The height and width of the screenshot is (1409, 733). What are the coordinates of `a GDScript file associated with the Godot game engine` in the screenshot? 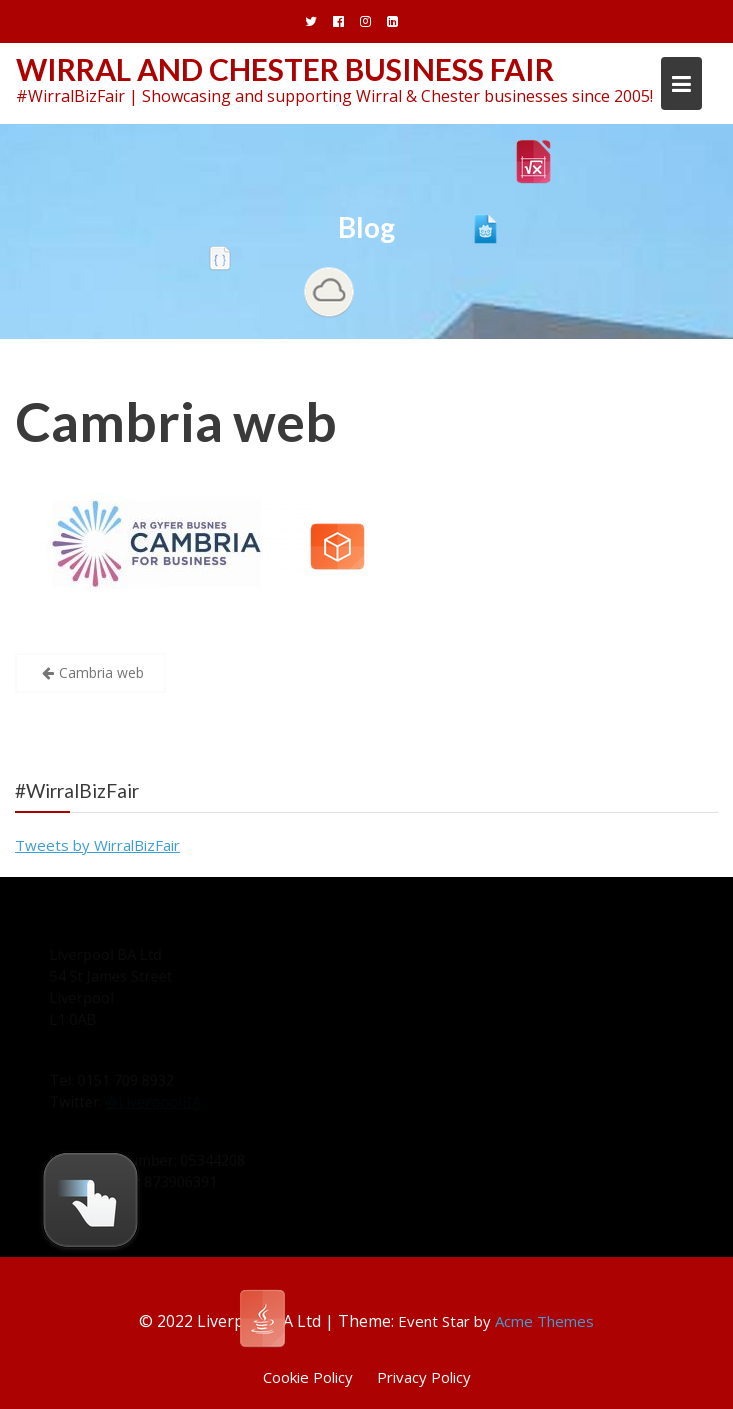 It's located at (485, 229).